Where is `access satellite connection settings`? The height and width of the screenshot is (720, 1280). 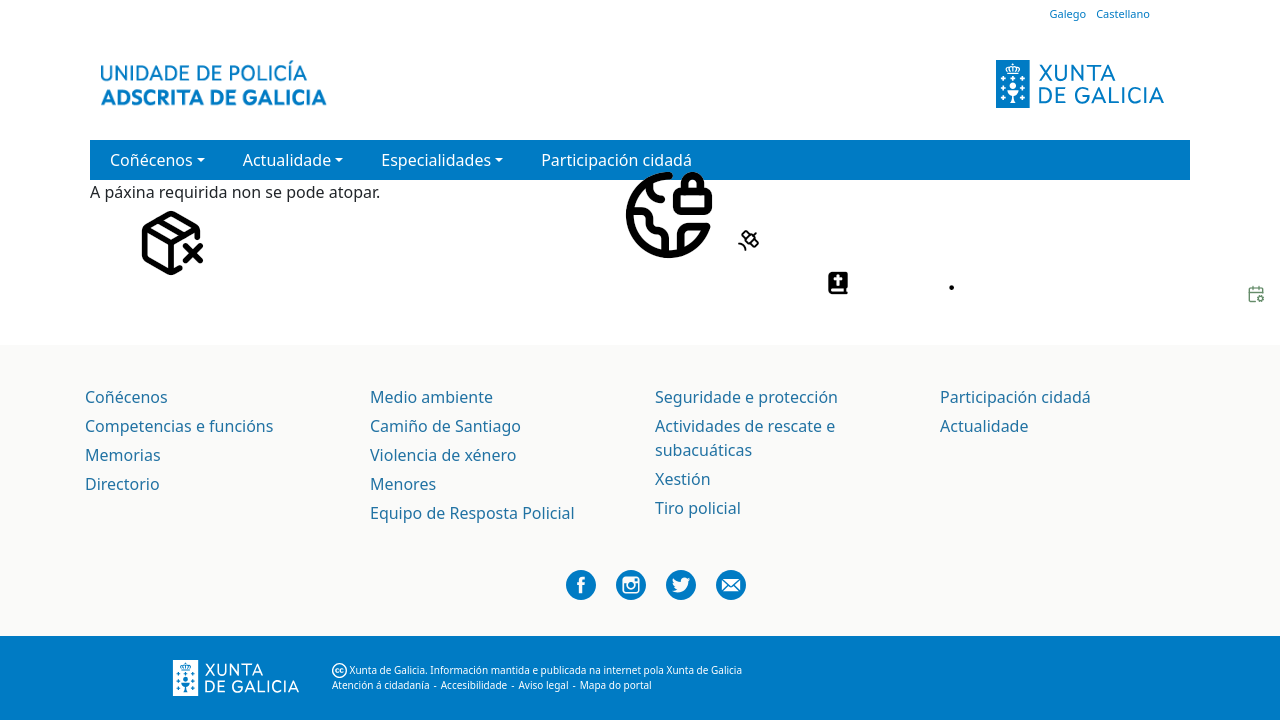 access satellite connection settings is located at coordinates (748, 240).